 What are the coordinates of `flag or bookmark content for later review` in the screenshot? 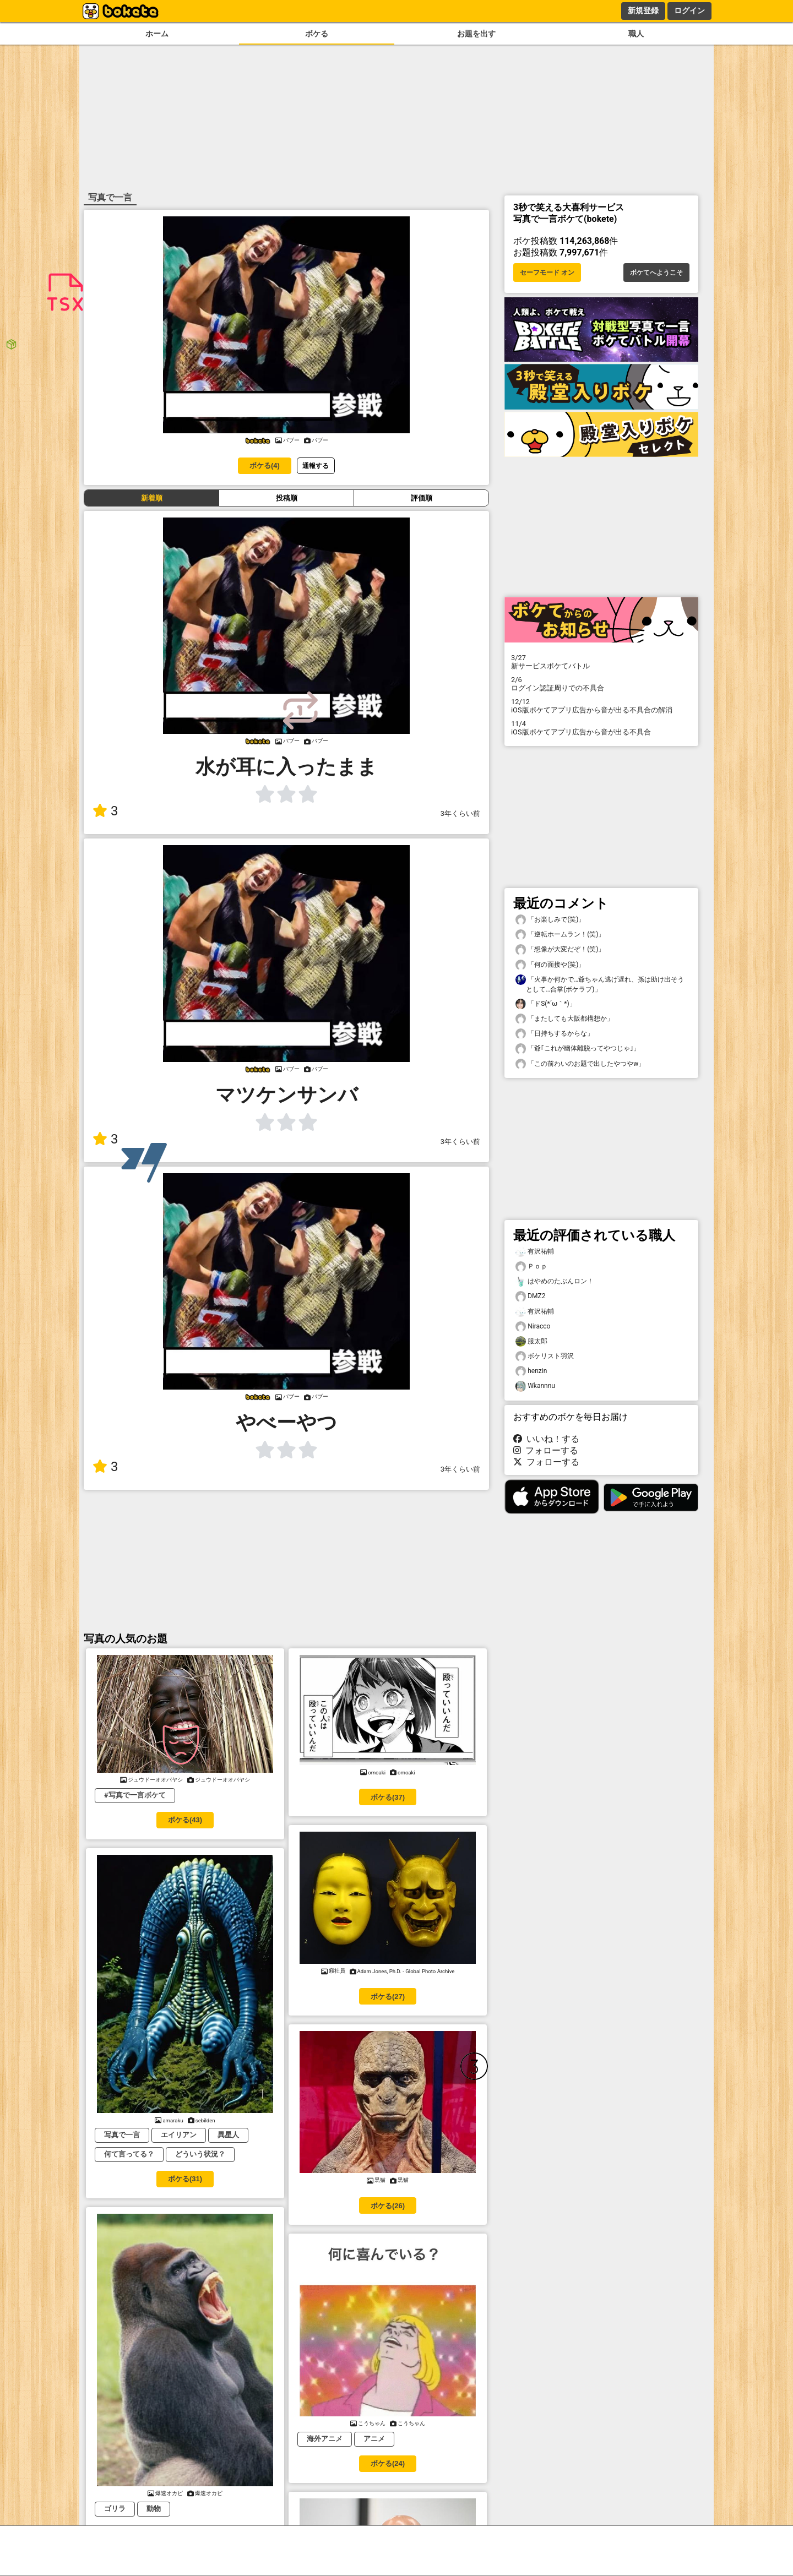 It's located at (144, 1161).